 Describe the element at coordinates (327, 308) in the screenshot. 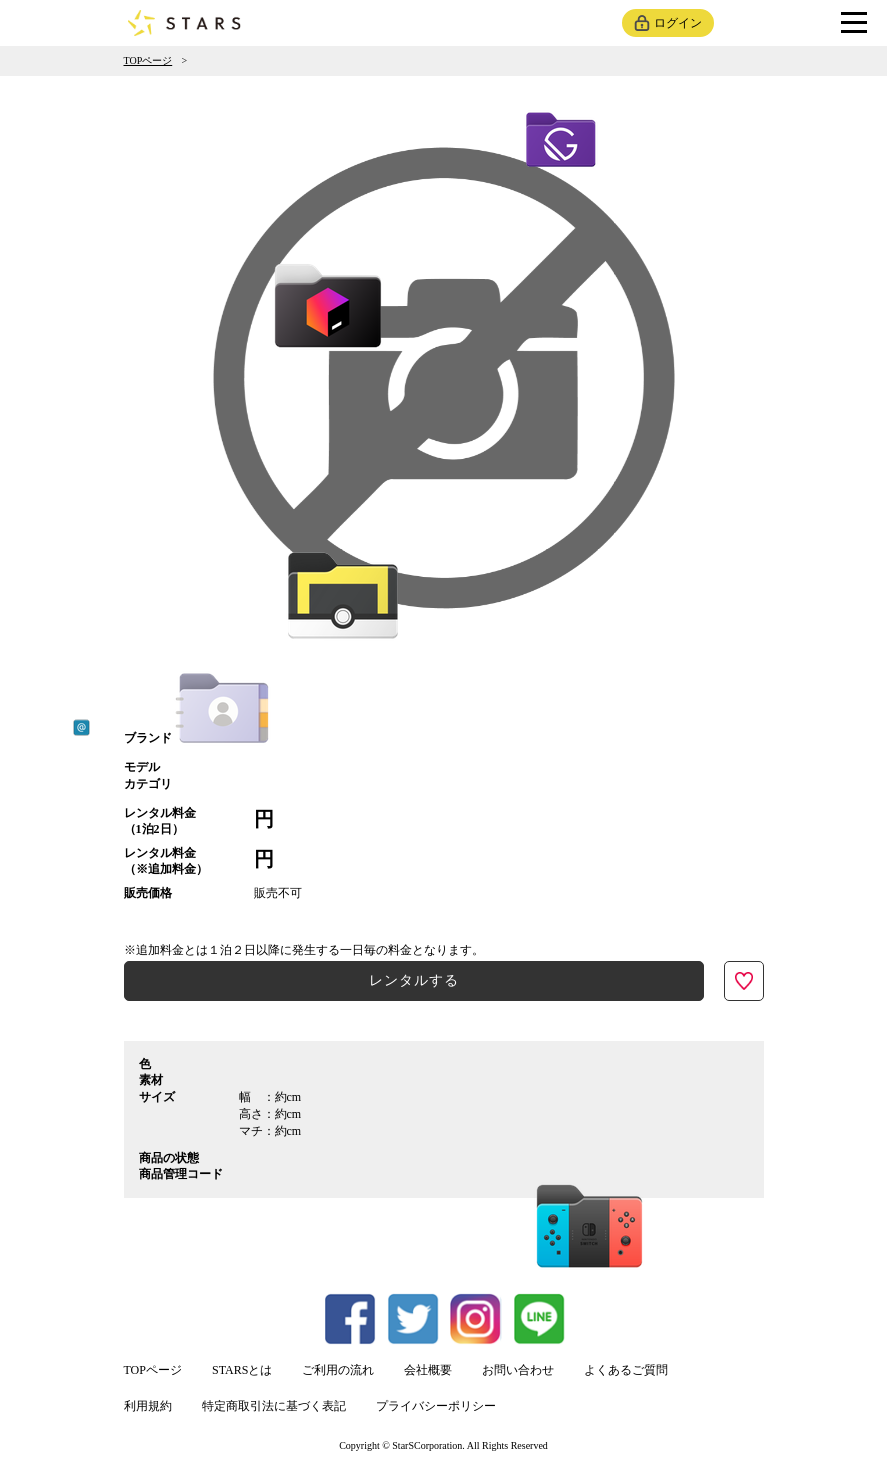

I see `open folder containing JetBrains Toolbox projects` at that location.